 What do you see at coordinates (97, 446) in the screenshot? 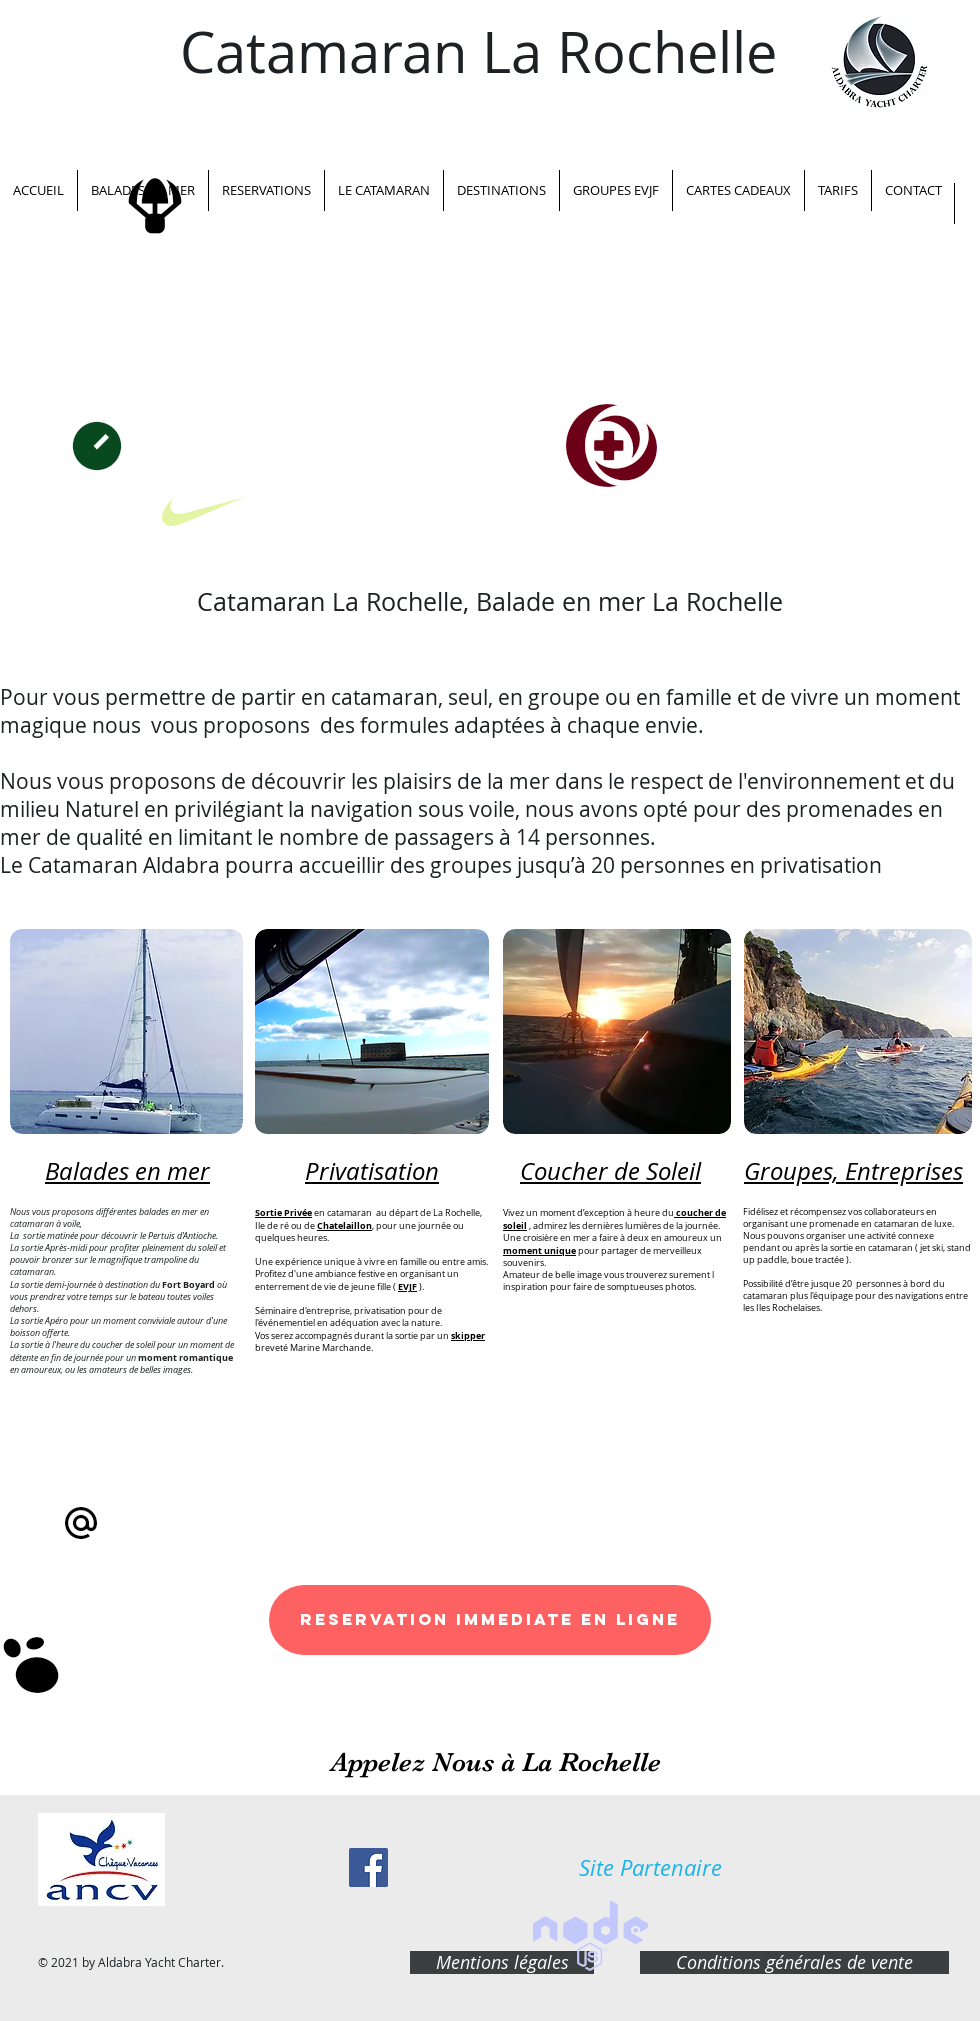
I see `start or set a timer` at bounding box center [97, 446].